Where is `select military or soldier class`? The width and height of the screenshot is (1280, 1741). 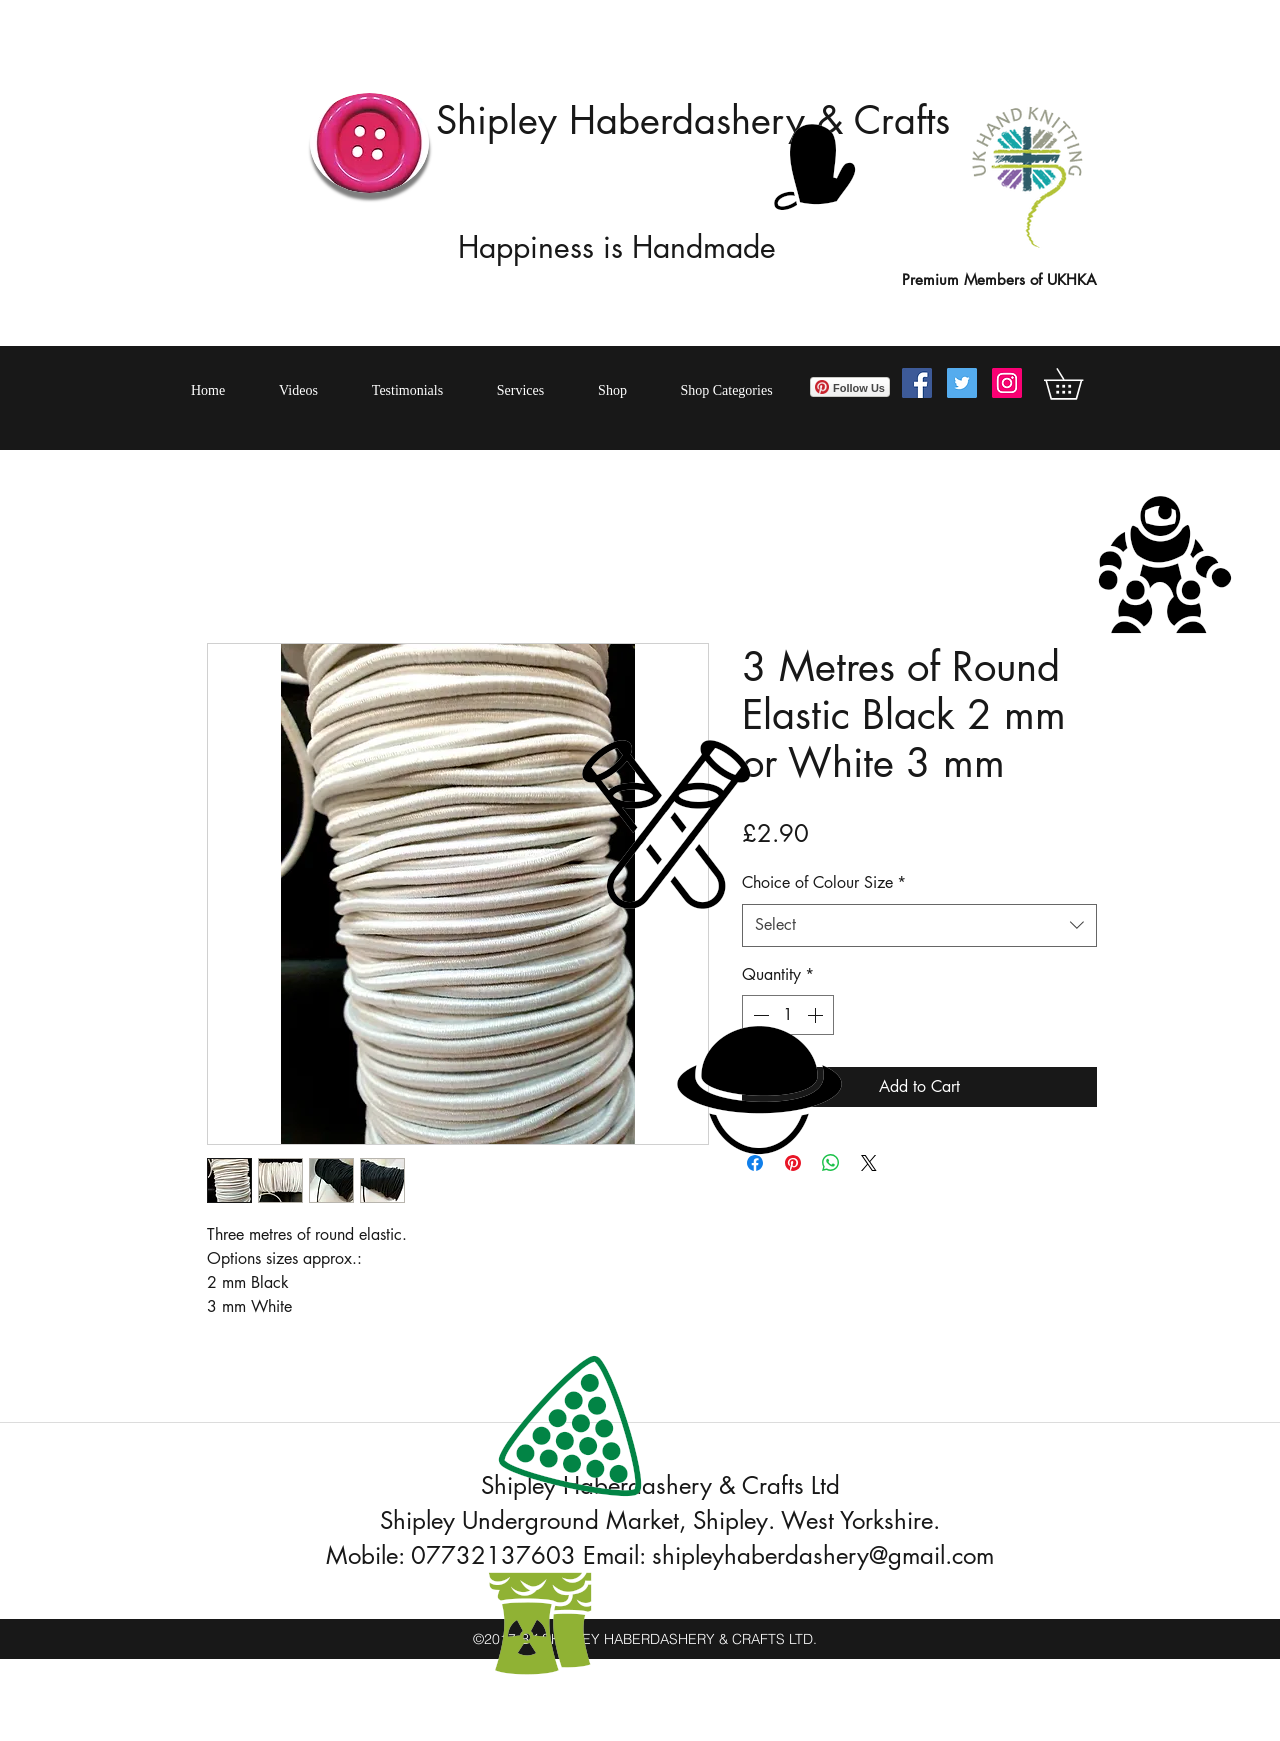 select military or soldier class is located at coordinates (759, 1092).